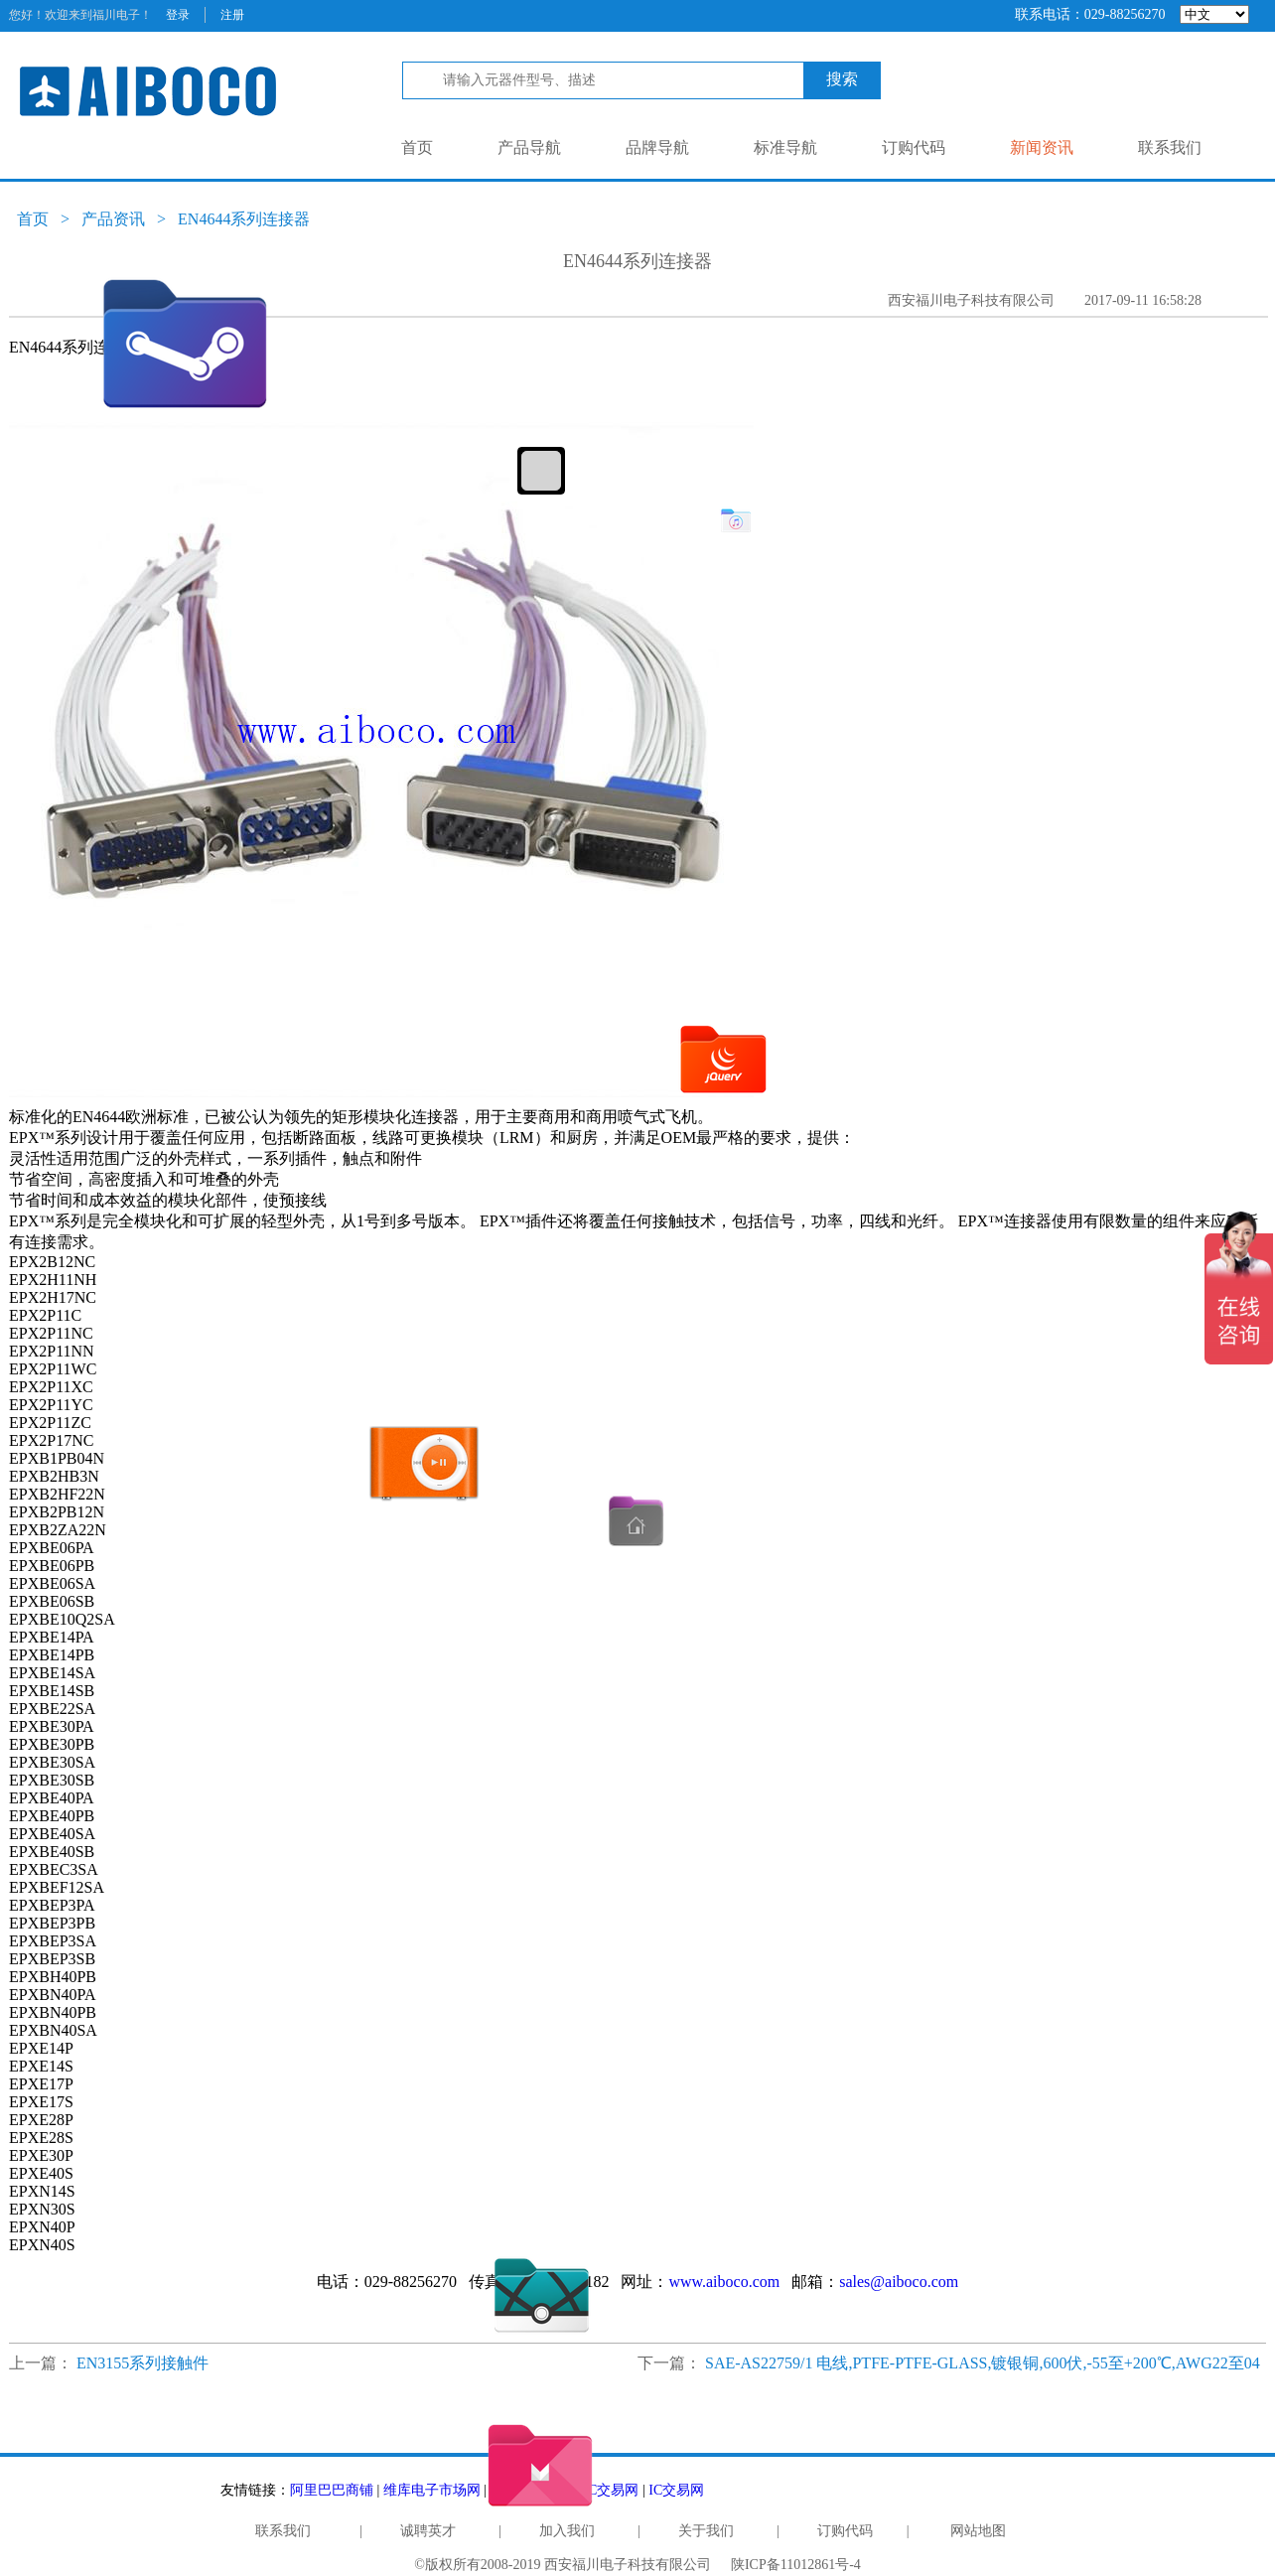 Image resolution: width=1275 pixels, height=2576 pixels. What do you see at coordinates (424, 1443) in the screenshot?
I see `iPod shuffle device connected` at bounding box center [424, 1443].